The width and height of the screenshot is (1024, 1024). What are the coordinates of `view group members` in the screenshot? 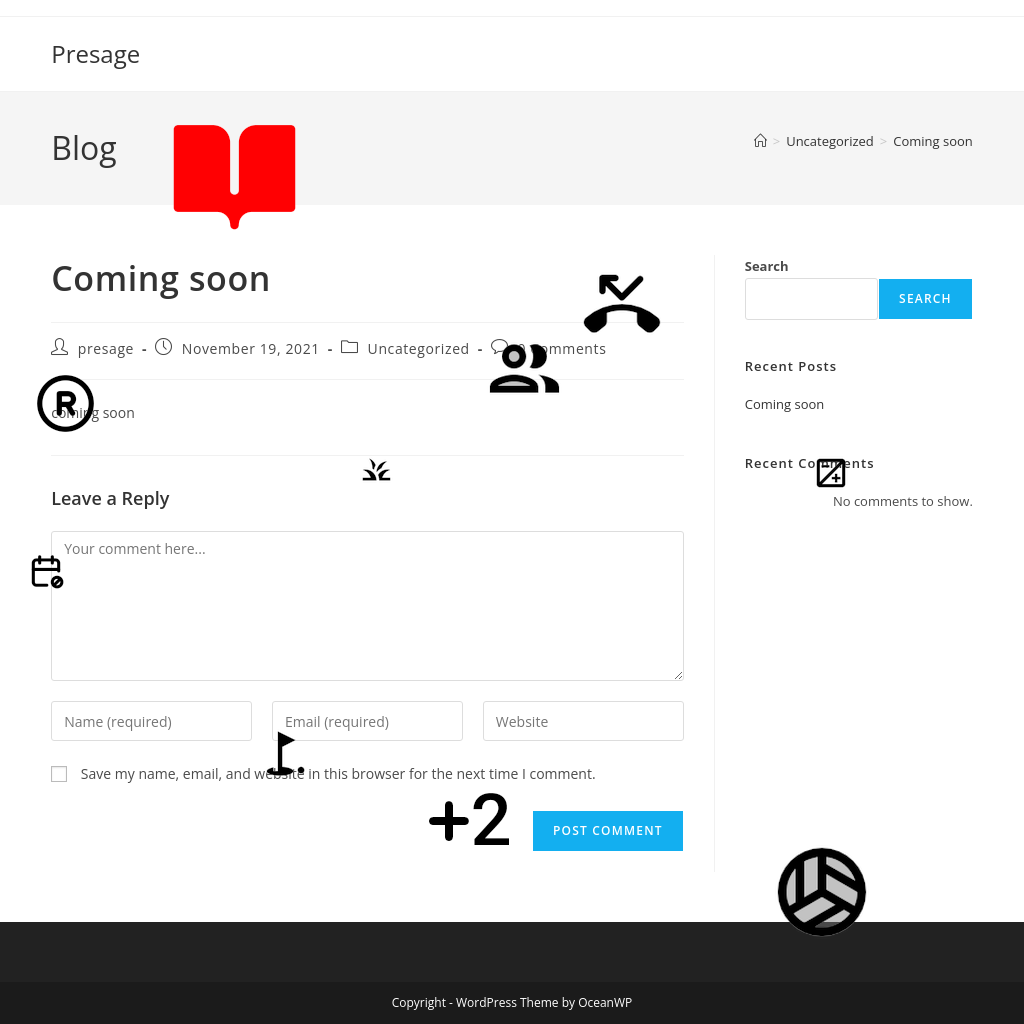 It's located at (524, 368).